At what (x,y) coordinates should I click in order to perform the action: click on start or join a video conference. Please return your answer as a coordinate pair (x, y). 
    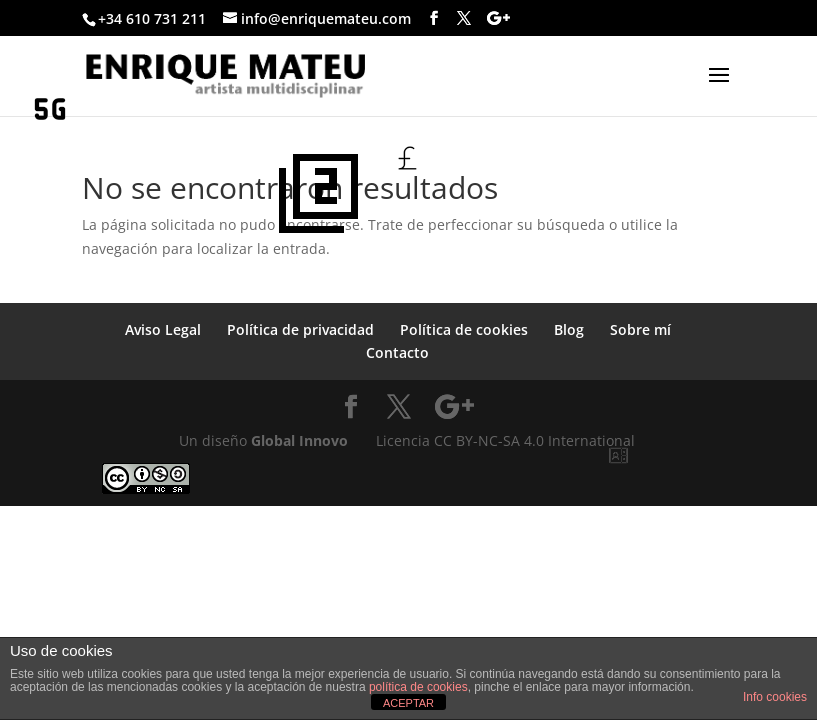
    Looking at the image, I should click on (618, 455).